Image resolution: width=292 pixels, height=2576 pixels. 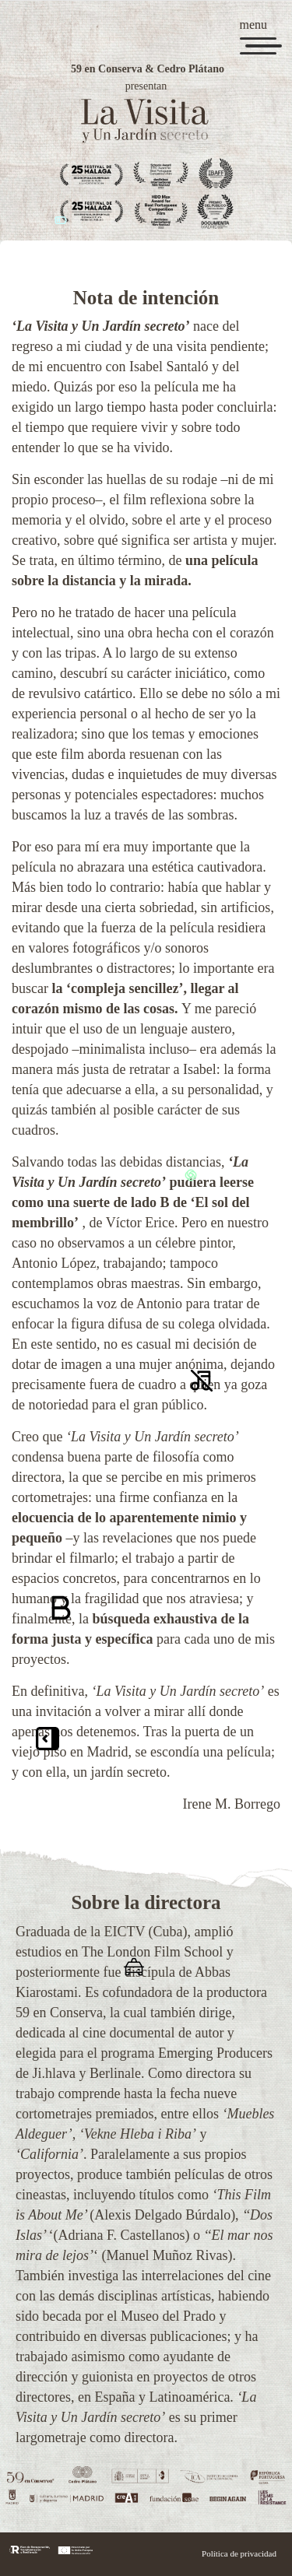 I want to click on indicates low battery level, so click(x=61, y=220).